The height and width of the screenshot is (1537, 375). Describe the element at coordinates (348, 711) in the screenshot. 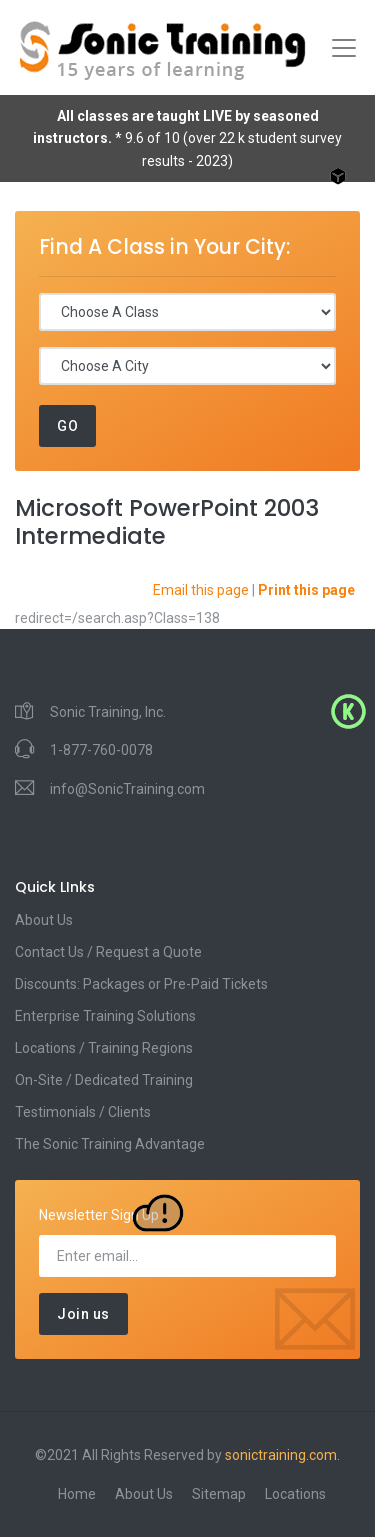

I see `indicates items starting with the letter K` at that location.